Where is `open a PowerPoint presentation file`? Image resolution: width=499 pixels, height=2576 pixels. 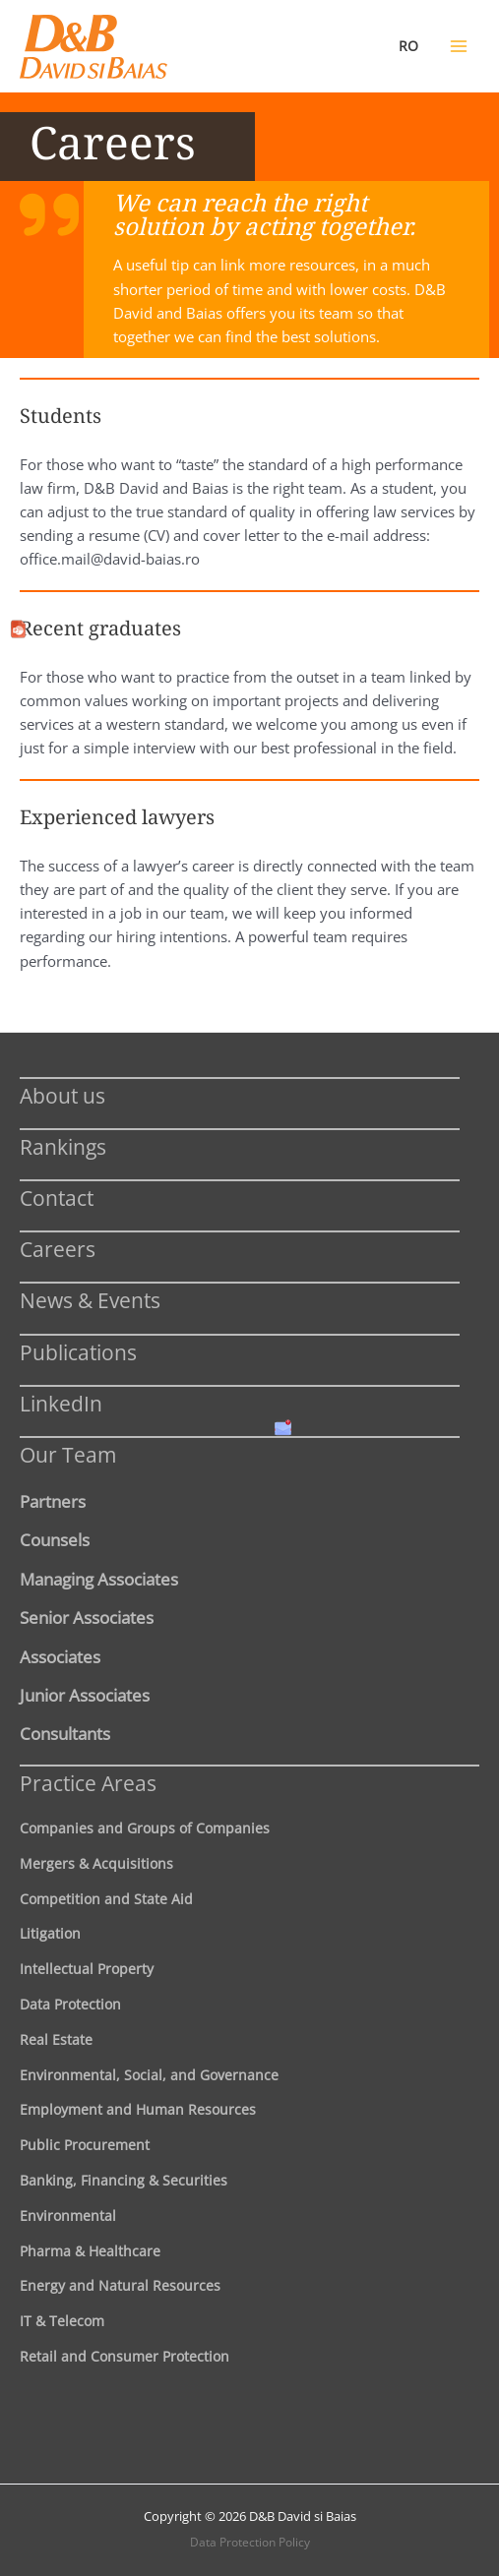
open a PowerPoint presentation file is located at coordinates (18, 629).